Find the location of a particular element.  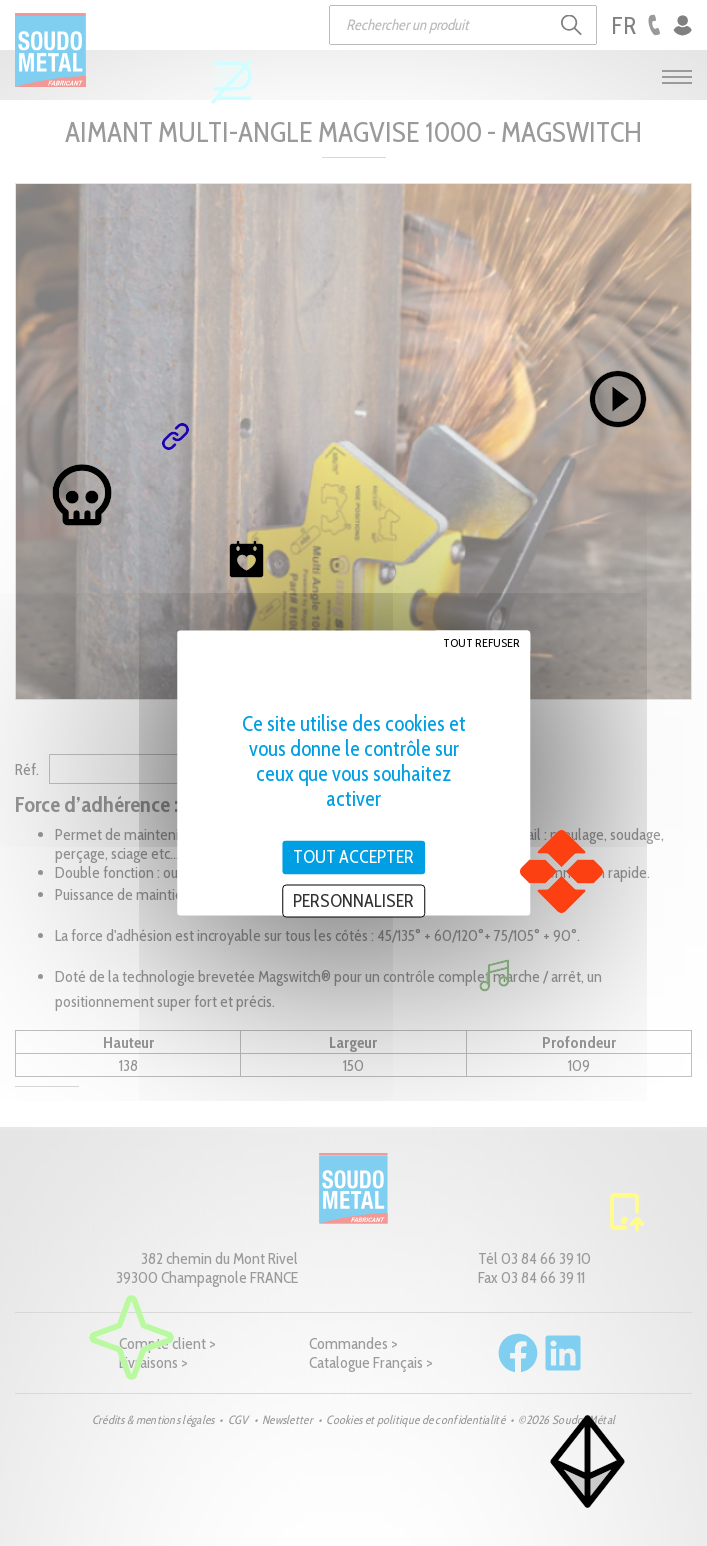

view ethereum wallet or balance is located at coordinates (587, 1461).